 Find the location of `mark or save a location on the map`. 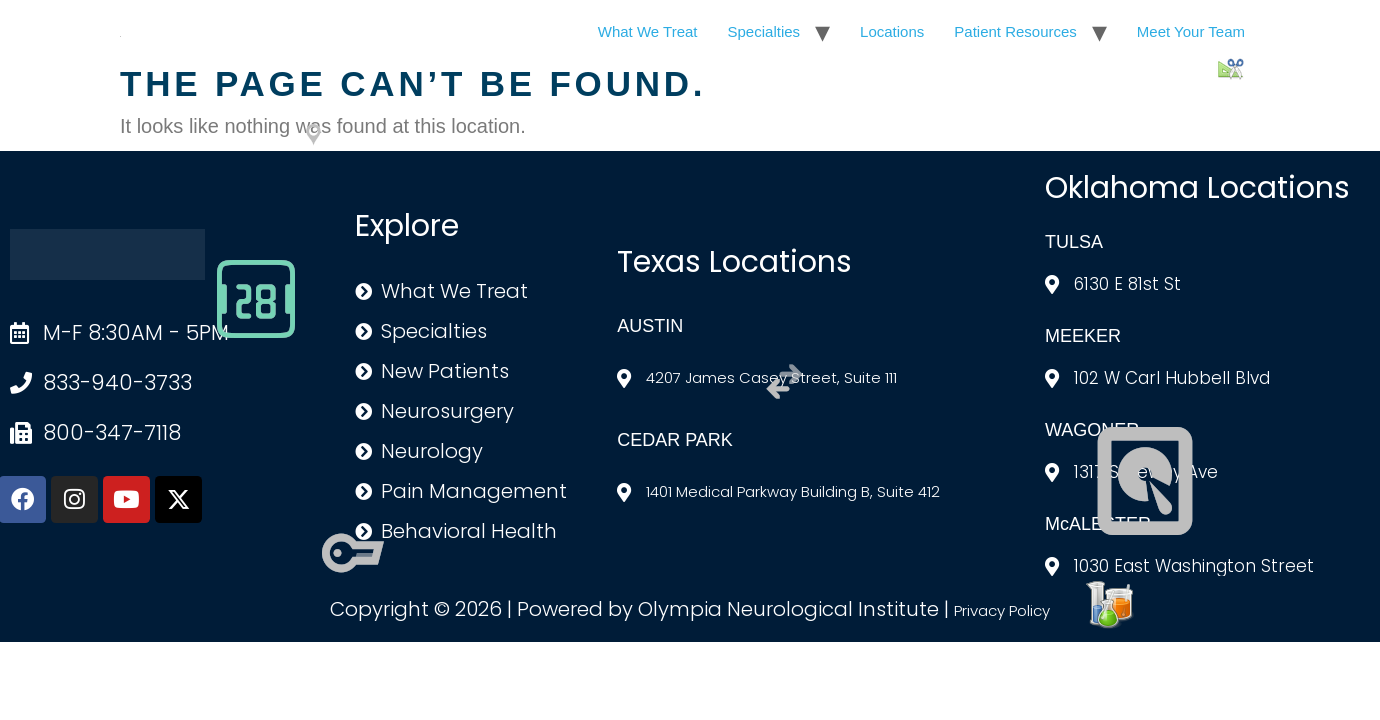

mark or save a location on the map is located at coordinates (313, 135).